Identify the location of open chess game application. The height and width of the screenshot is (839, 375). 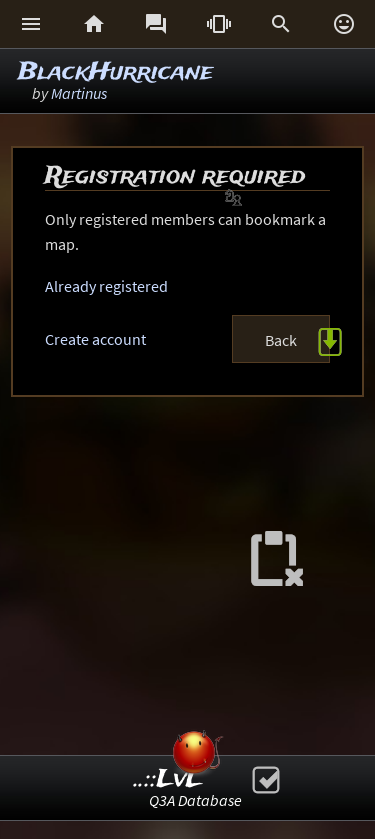
(233, 197).